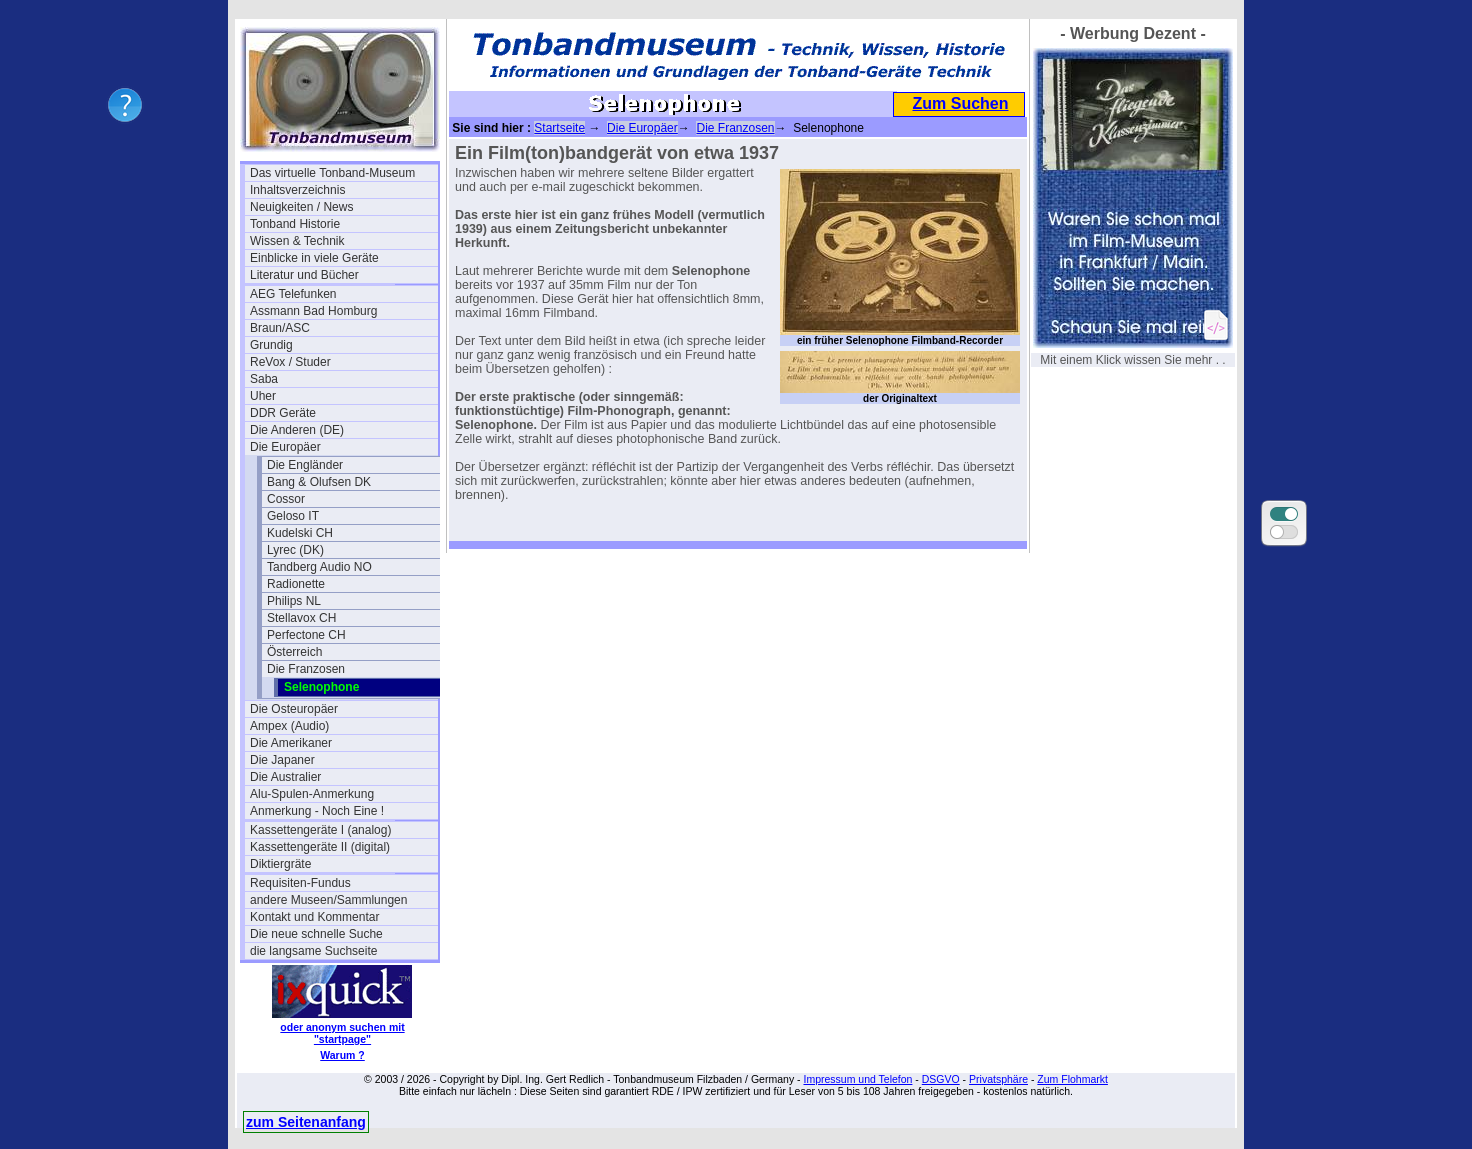 The width and height of the screenshot is (1472, 1149). I want to click on an xml or markup language file, so click(1216, 325).